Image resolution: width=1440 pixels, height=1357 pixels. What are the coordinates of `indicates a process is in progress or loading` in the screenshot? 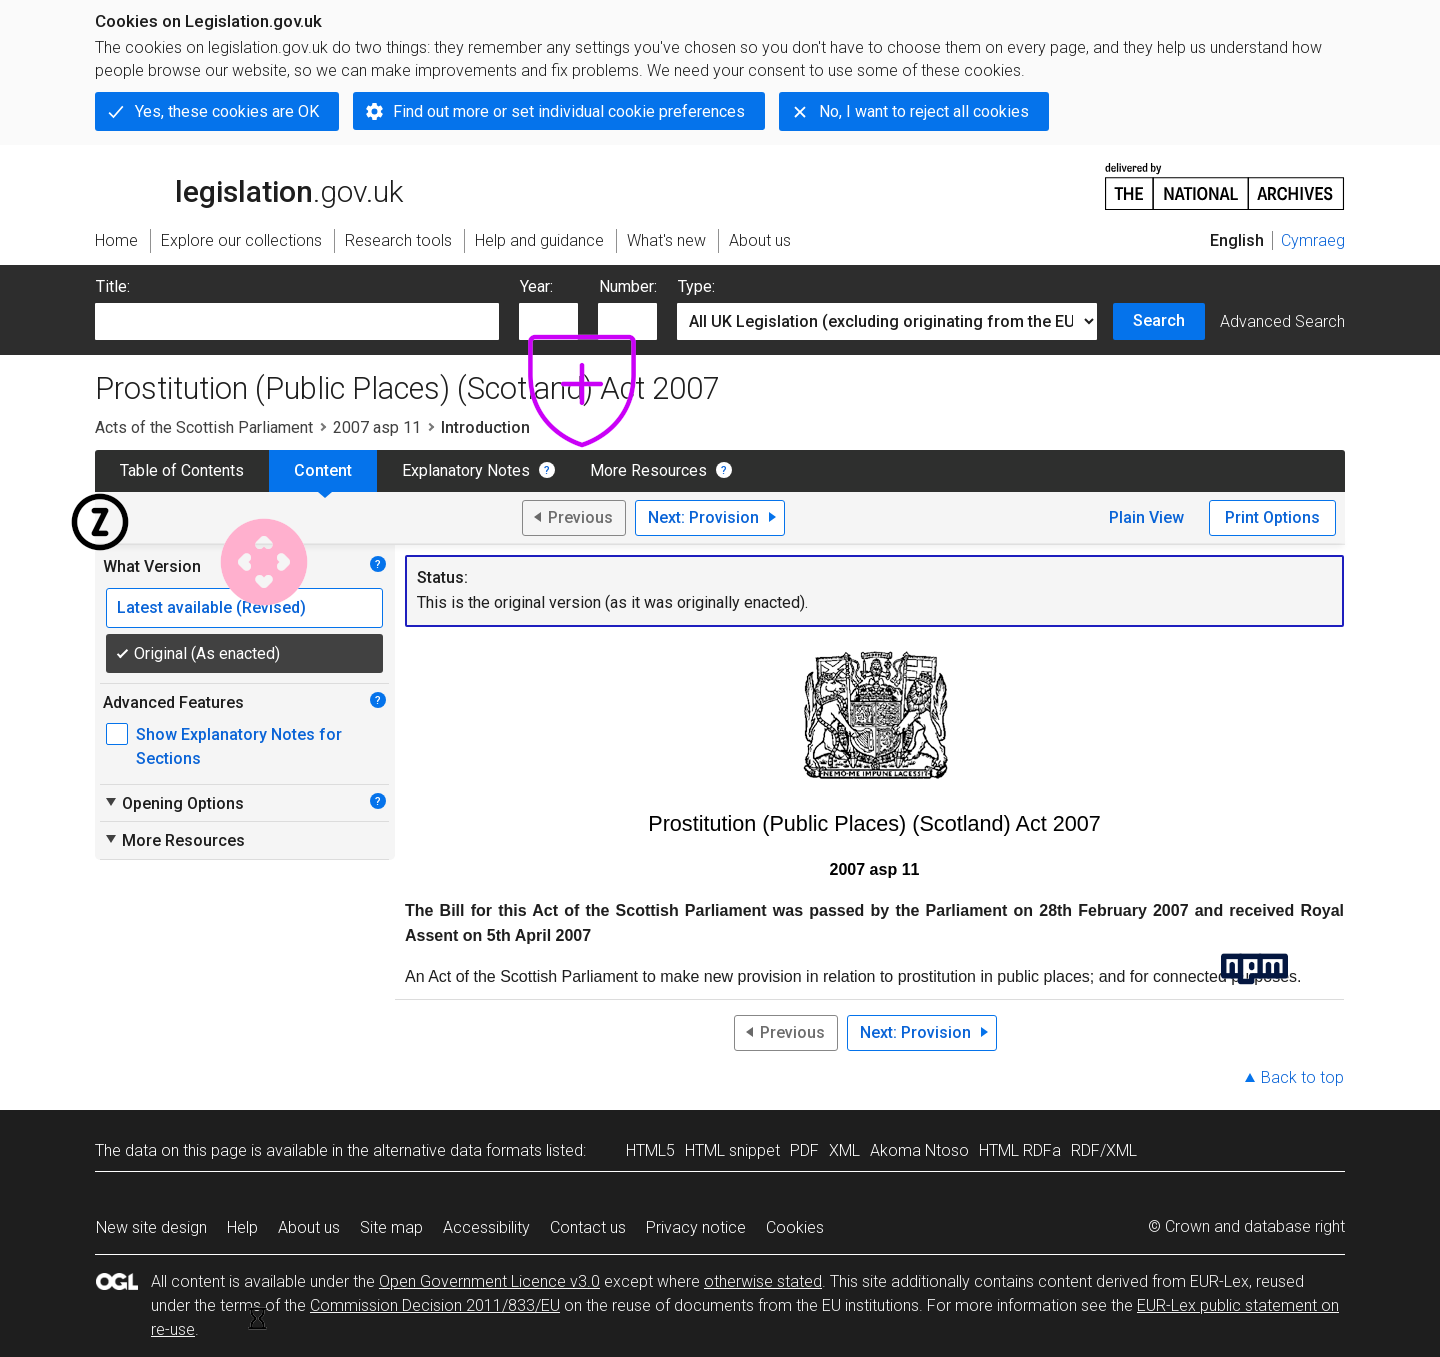 It's located at (257, 1318).